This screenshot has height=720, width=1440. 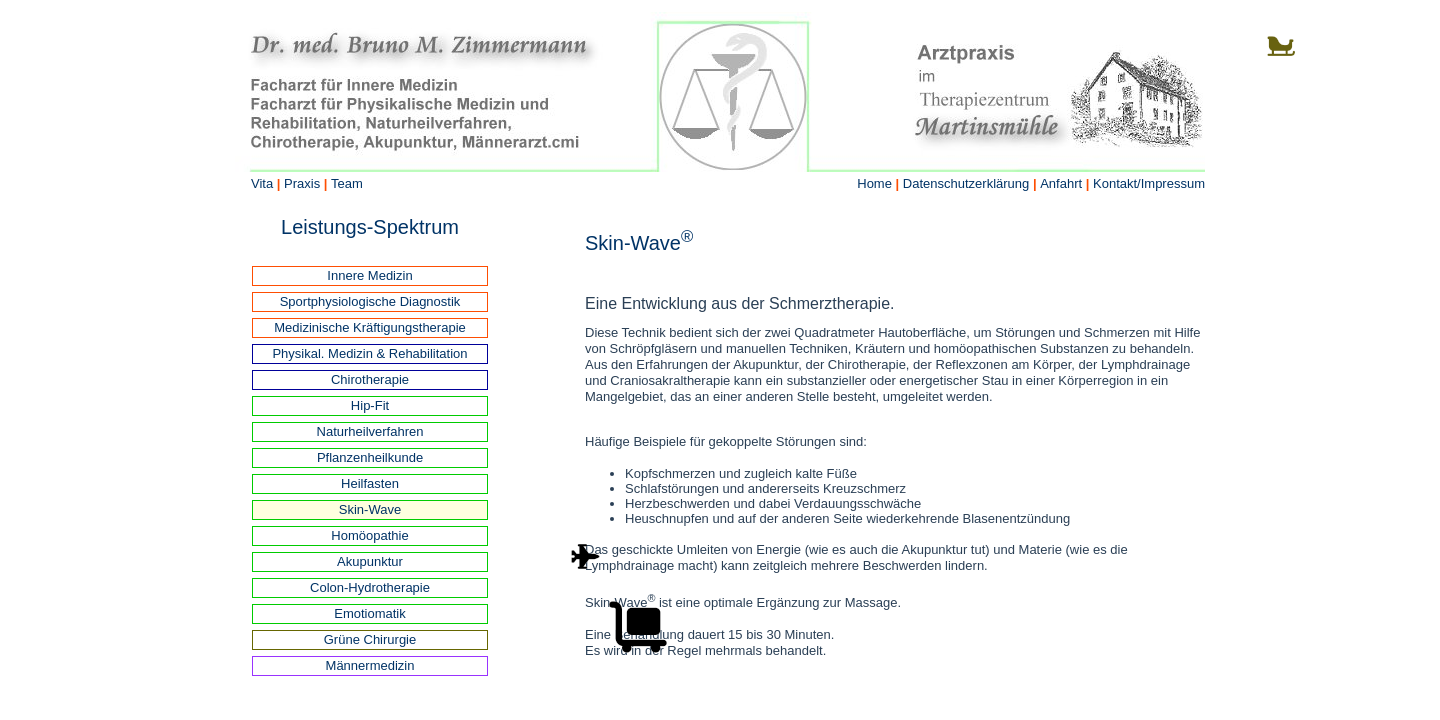 What do you see at coordinates (585, 556) in the screenshot?
I see `access flight or aviation features` at bounding box center [585, 556].